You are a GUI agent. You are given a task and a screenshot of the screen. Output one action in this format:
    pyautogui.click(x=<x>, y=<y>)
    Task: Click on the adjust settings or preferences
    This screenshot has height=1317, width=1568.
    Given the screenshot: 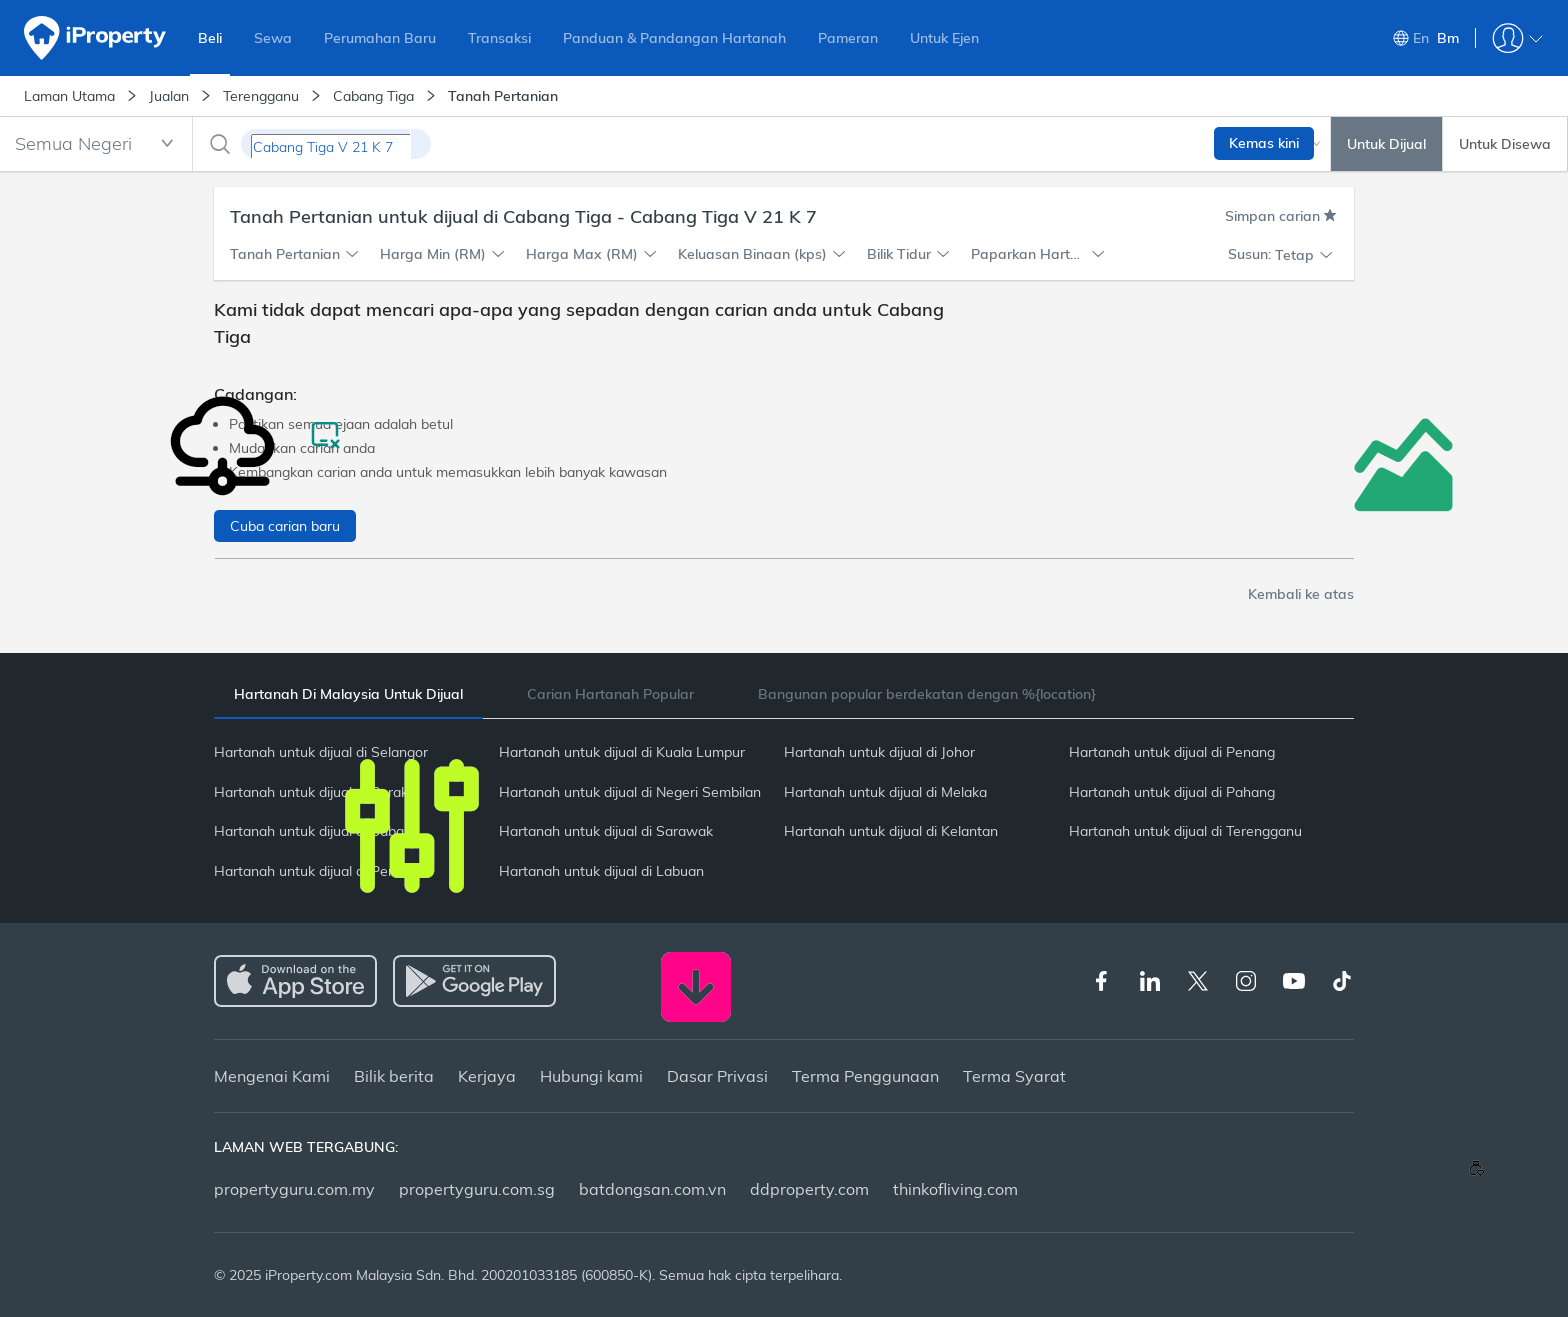 What is the action you would take?
    pyautogui.click(x=412, y=826)
    